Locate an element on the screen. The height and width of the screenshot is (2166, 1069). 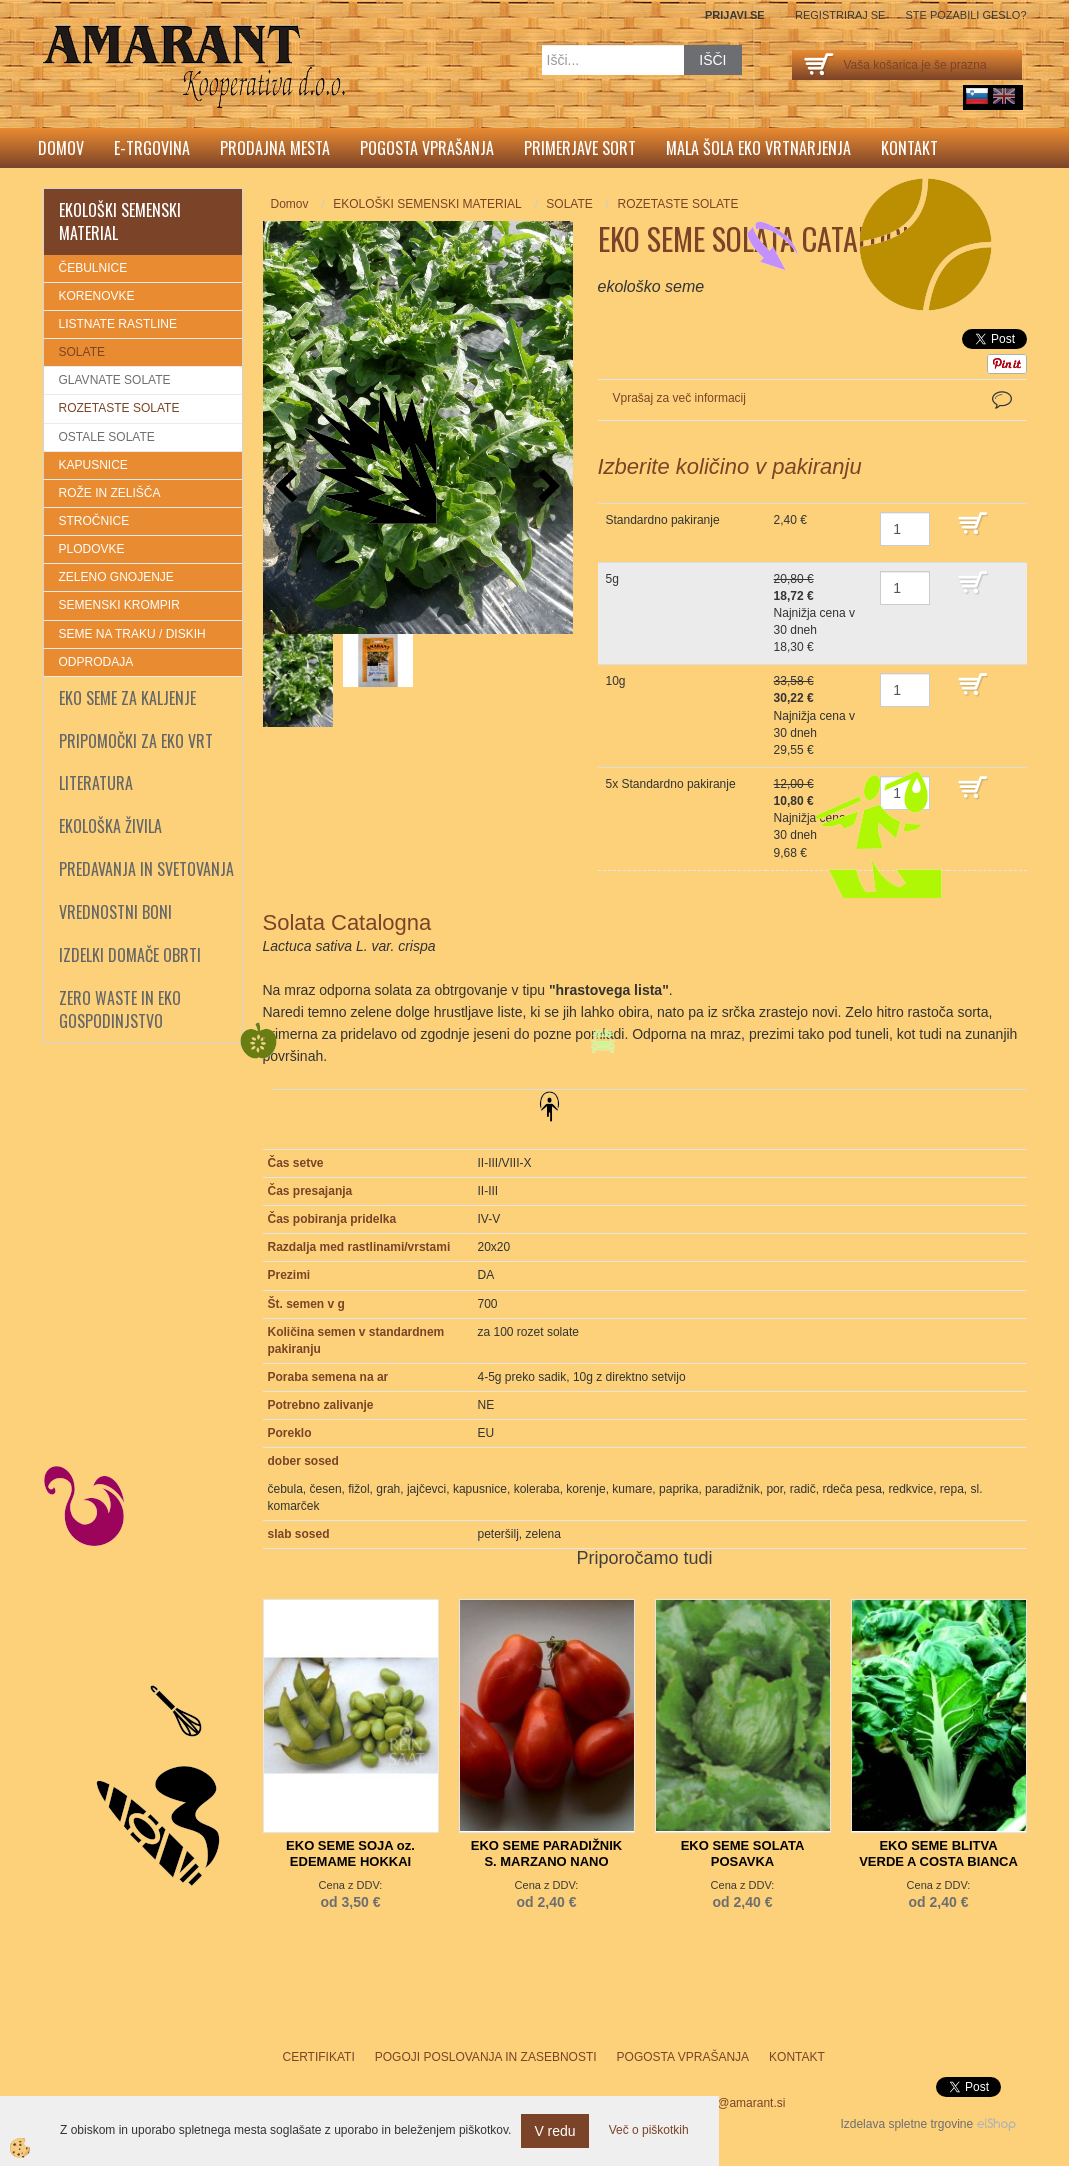
indicates a fire or flame effect in a game is located at coordinates (84, 1505).